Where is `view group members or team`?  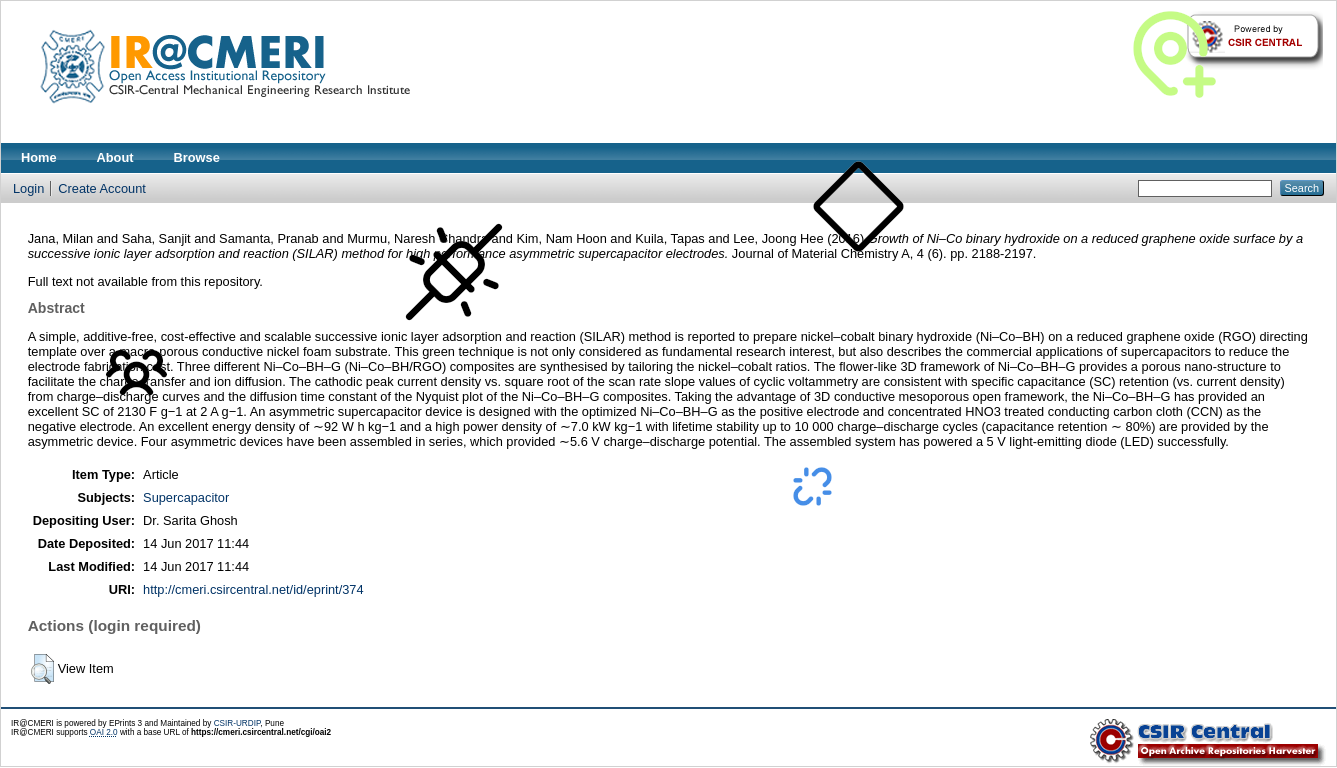
view group members or team is located at coordinates (136, 370).